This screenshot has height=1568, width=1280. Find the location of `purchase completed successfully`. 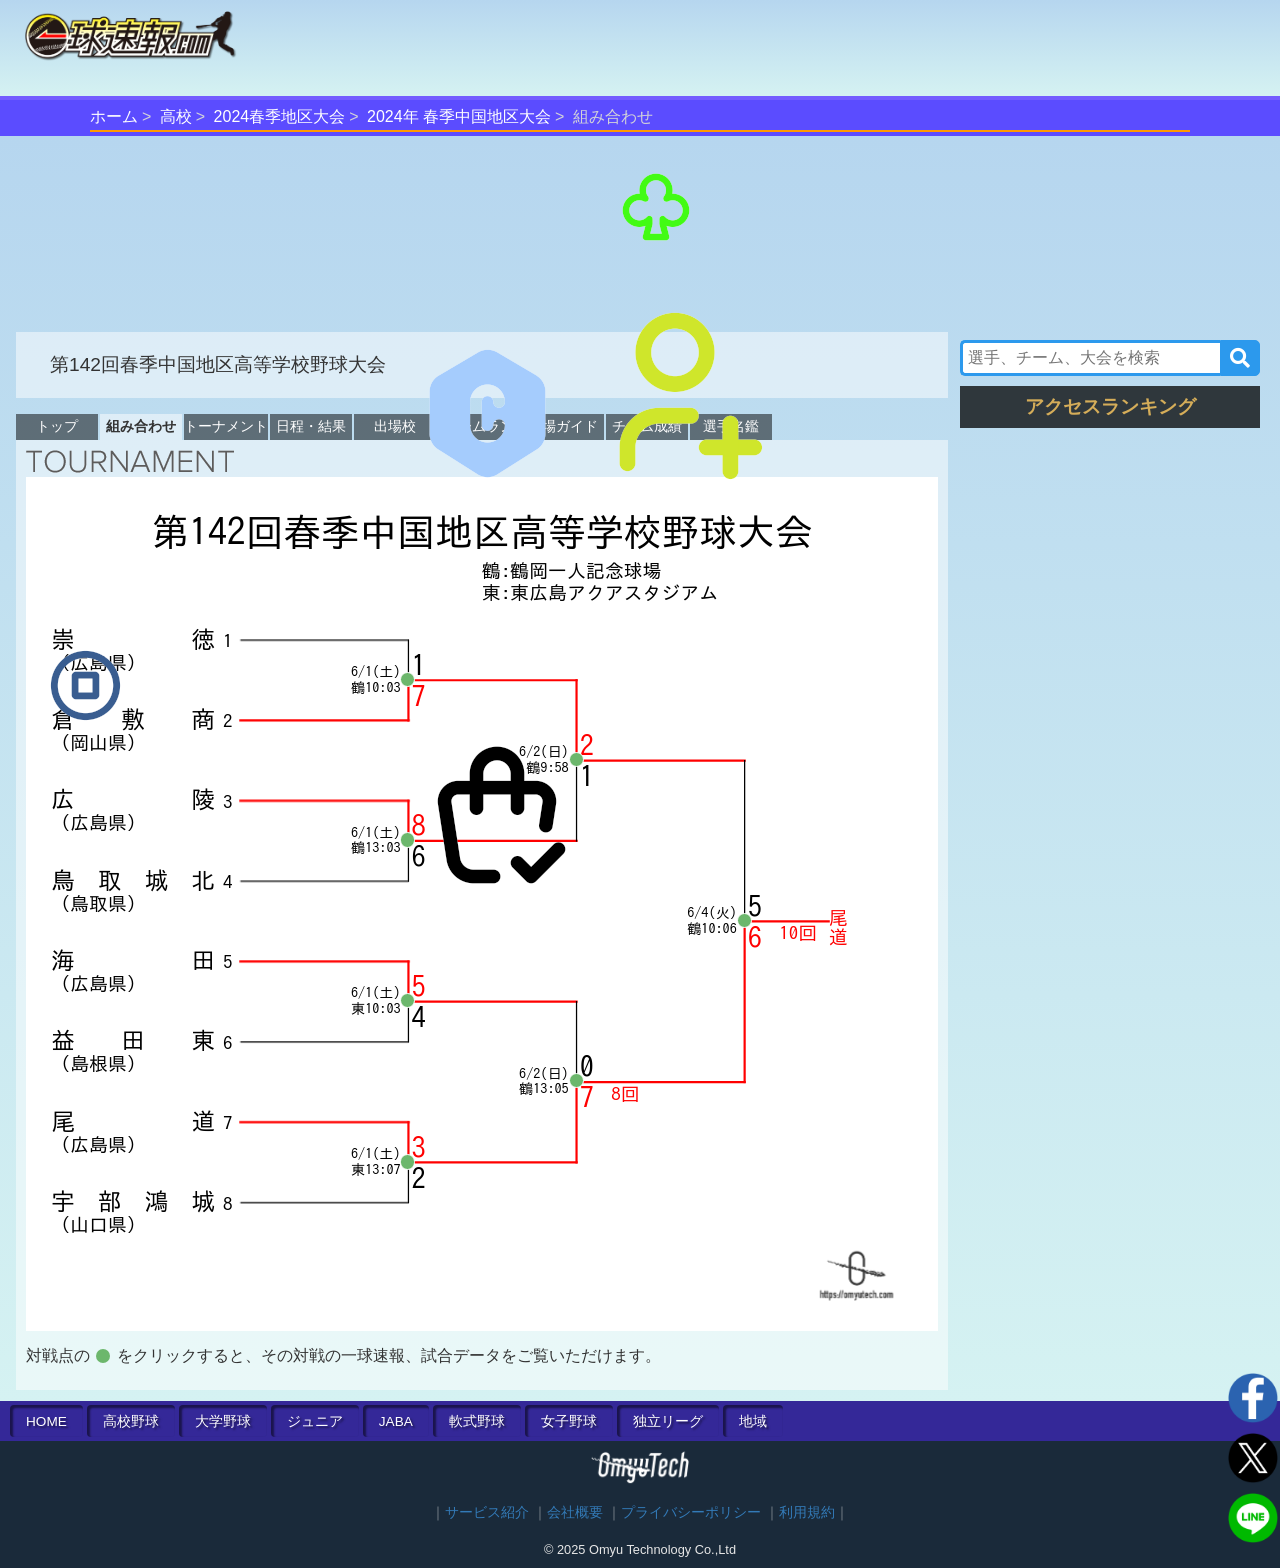

purchase completed successfully is located at coordinates (497, 815).